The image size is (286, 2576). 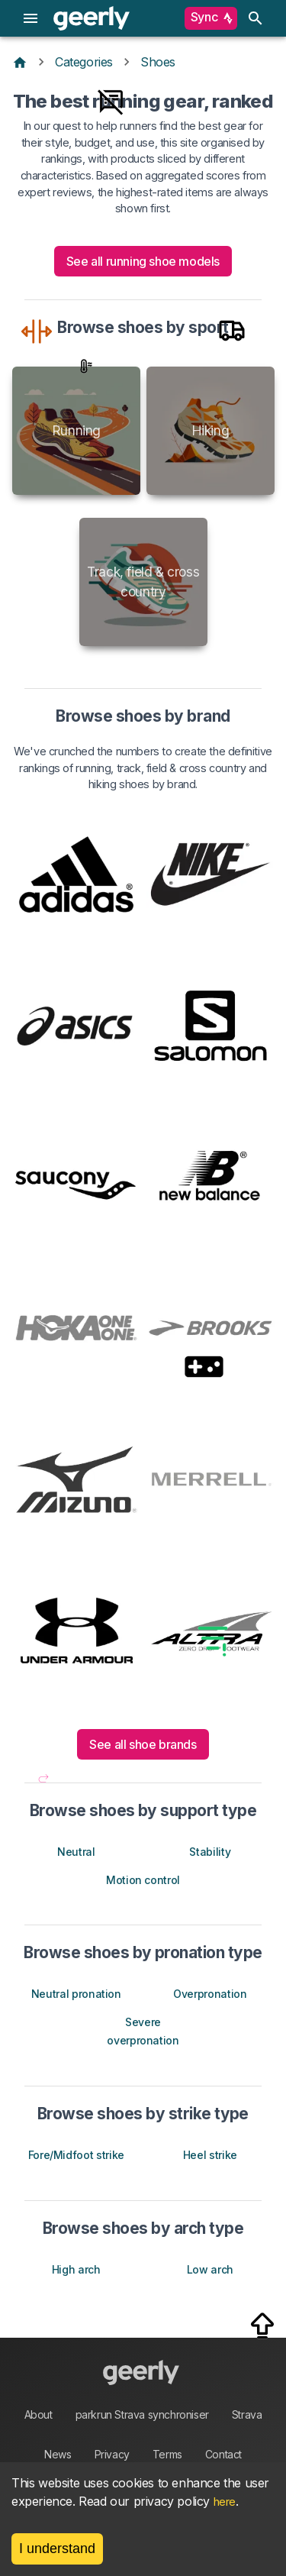 I want to click on mute or disable speaker notes, so click(x=111, y=102).